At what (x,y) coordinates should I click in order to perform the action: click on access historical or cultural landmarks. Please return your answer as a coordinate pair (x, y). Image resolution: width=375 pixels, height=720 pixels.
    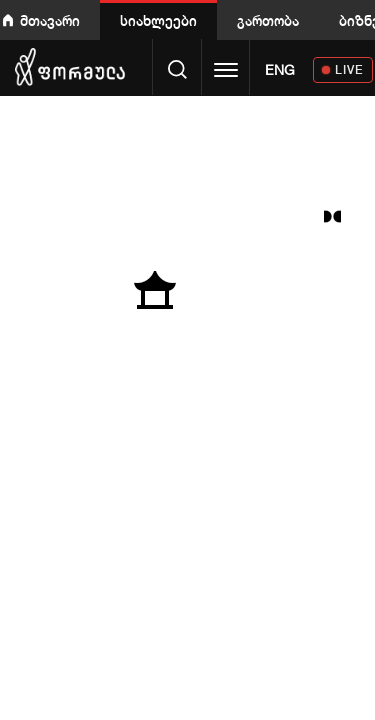
    Looking at the image, I should click on (155, 291).